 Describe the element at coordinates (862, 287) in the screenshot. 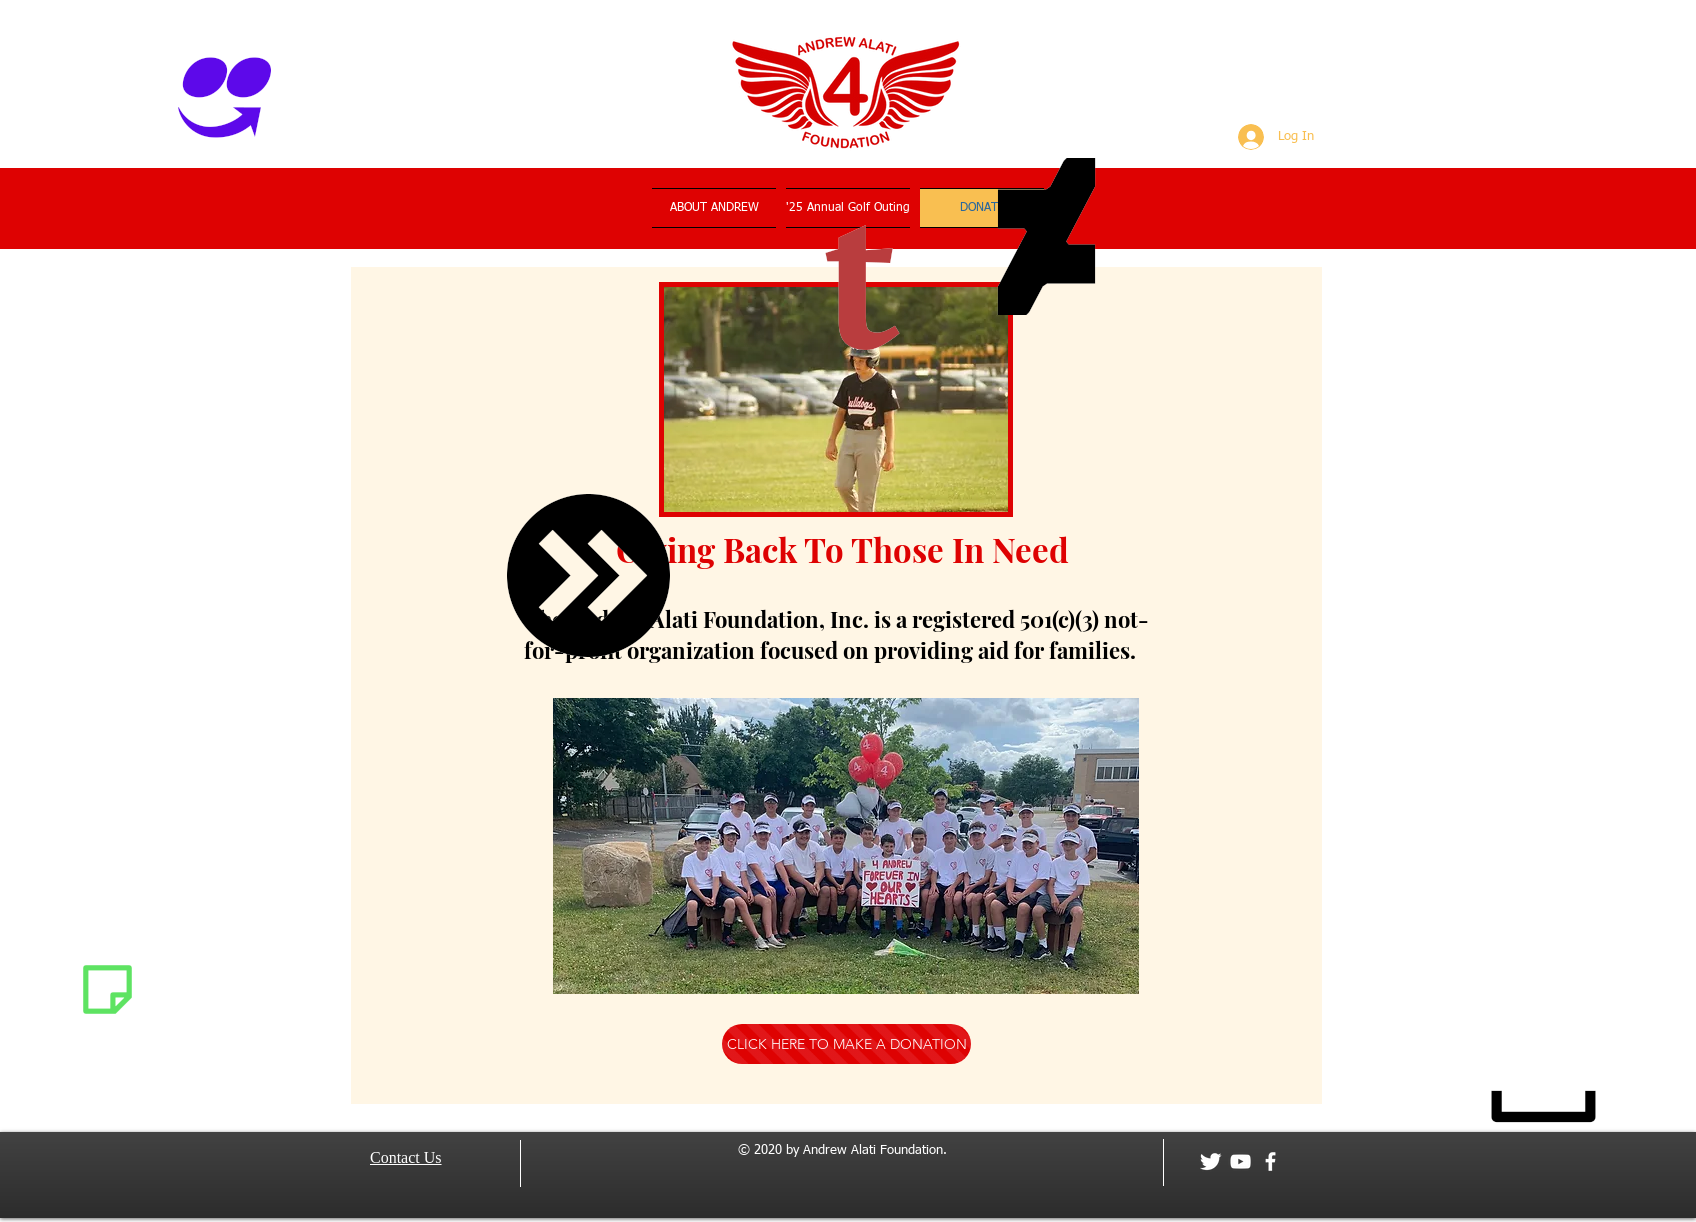

I see `open typst document editor` at that location.